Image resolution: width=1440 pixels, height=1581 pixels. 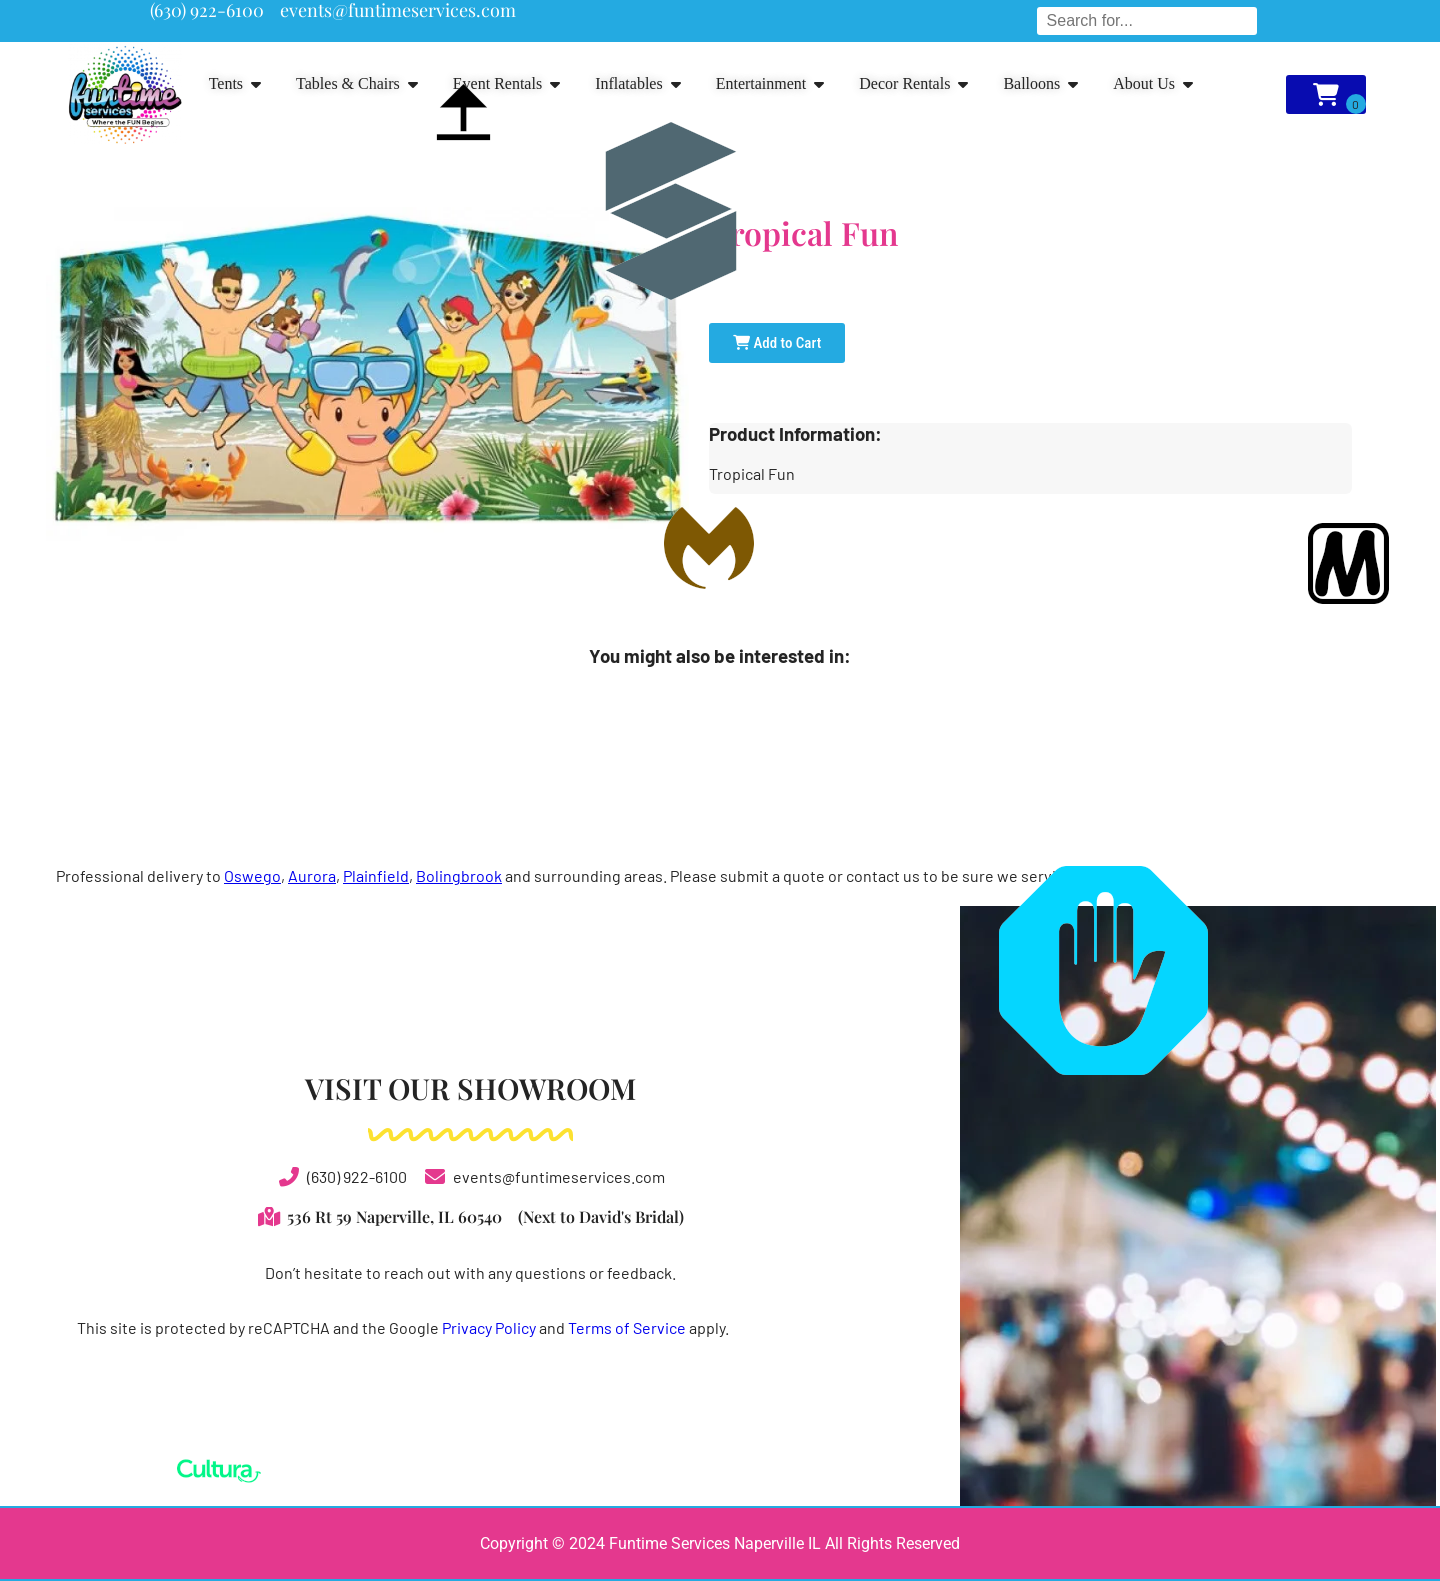 What do you see at coordinates (463, 113) in the screenshot?
I see `upload a file or document` at bounding box center [463, 113].